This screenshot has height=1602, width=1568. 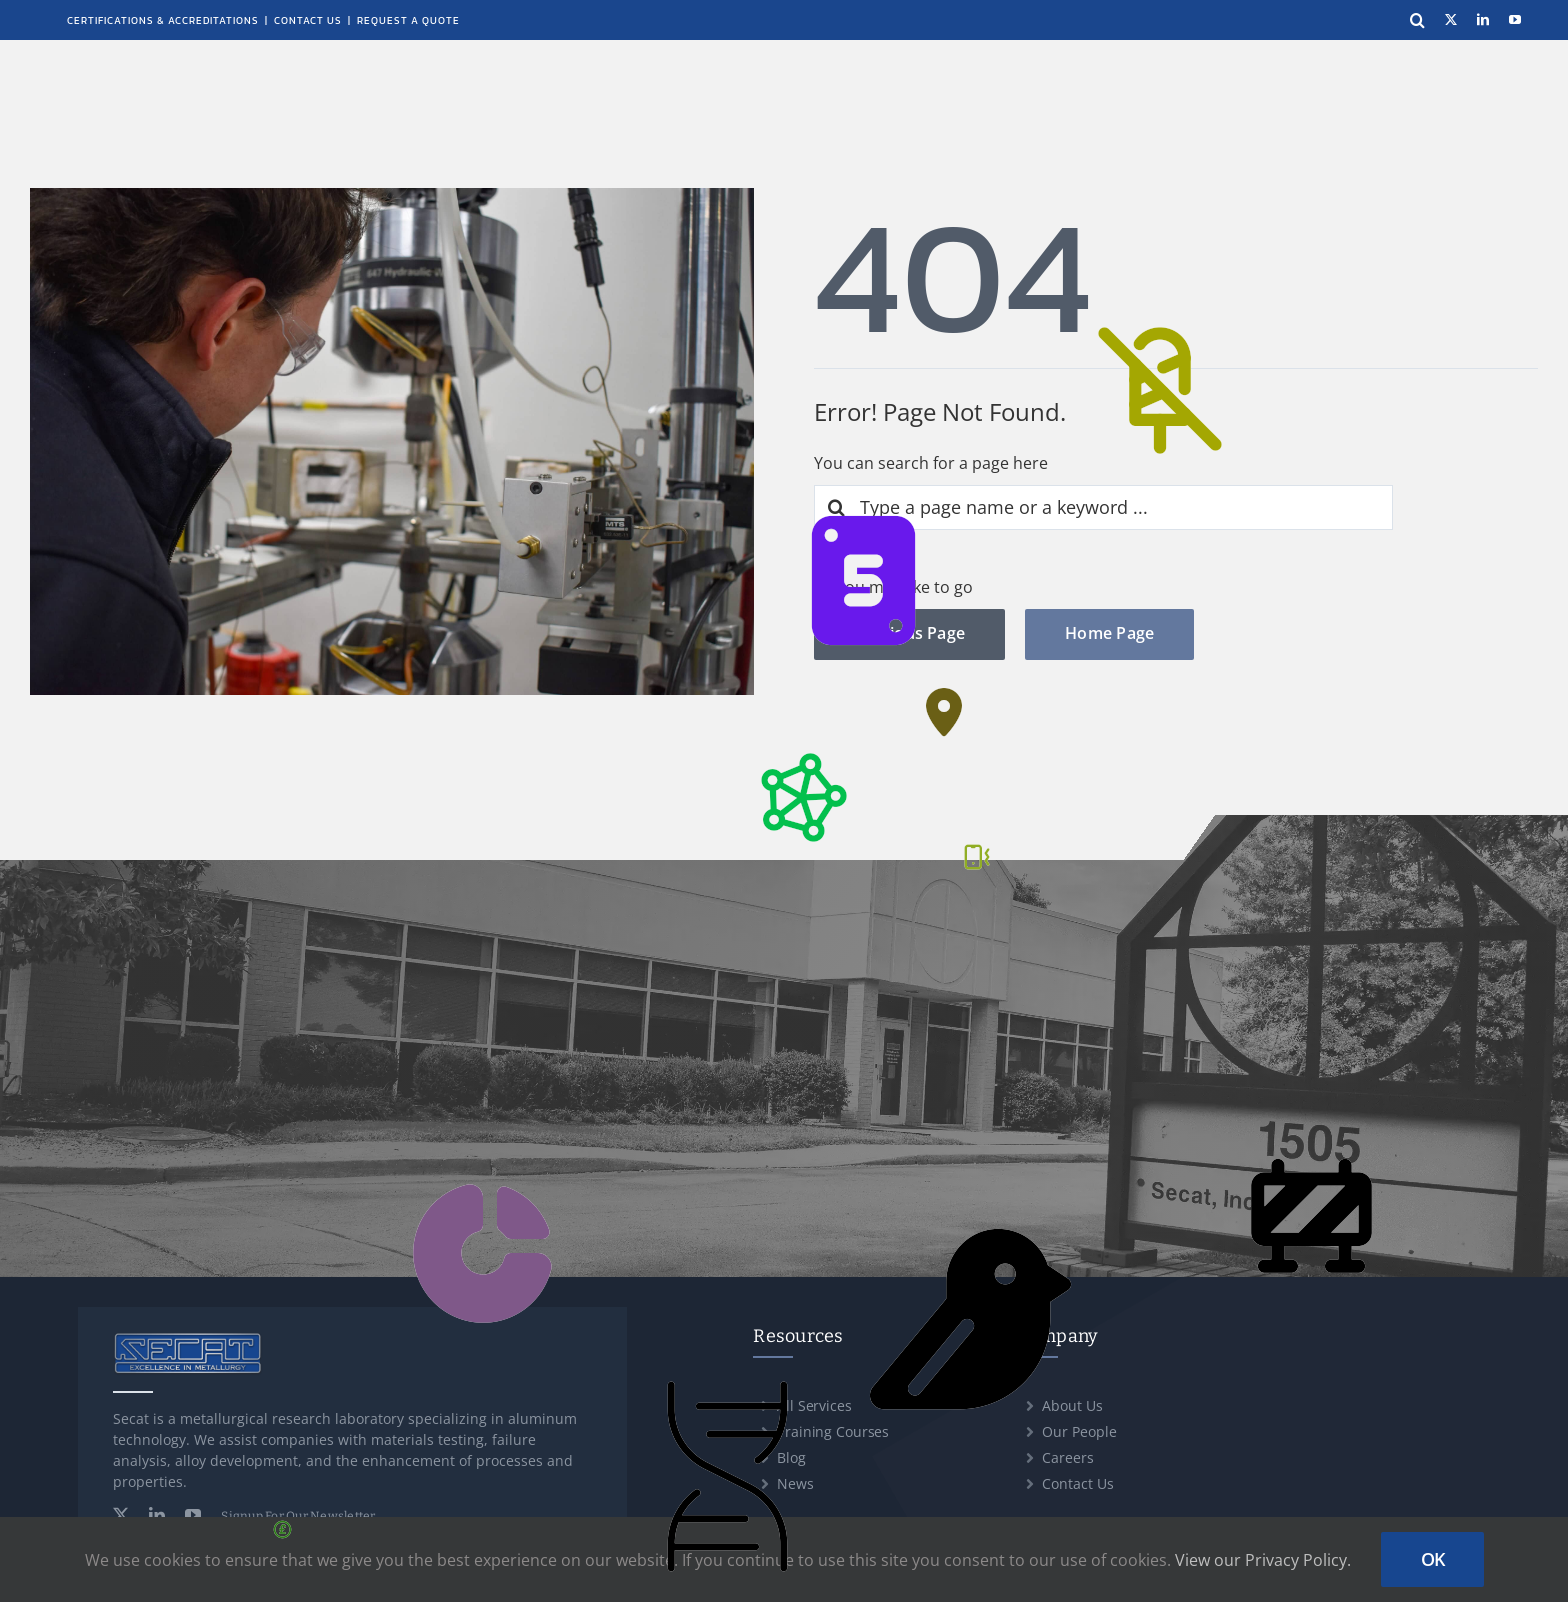 What do you see at coordinates (974, 1326) in the screenshot?
I see `access twitter or social media sharing` at bounding box center [974, 1326].